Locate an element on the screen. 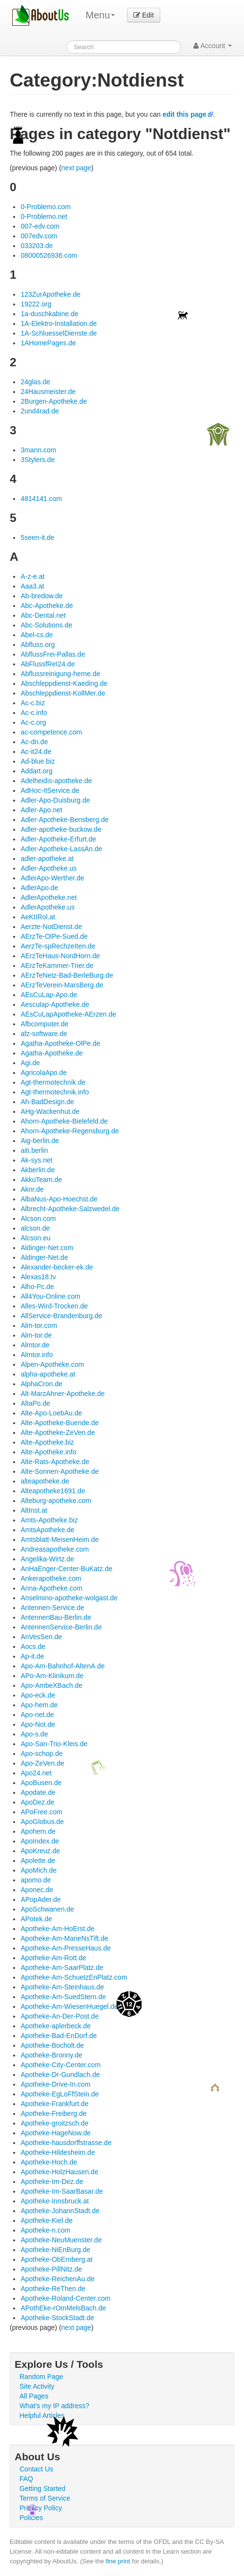 This screenshot has width=244, height=2576. indicates pollen or allergen levels in weather app is located at coordinates (183, 1574).